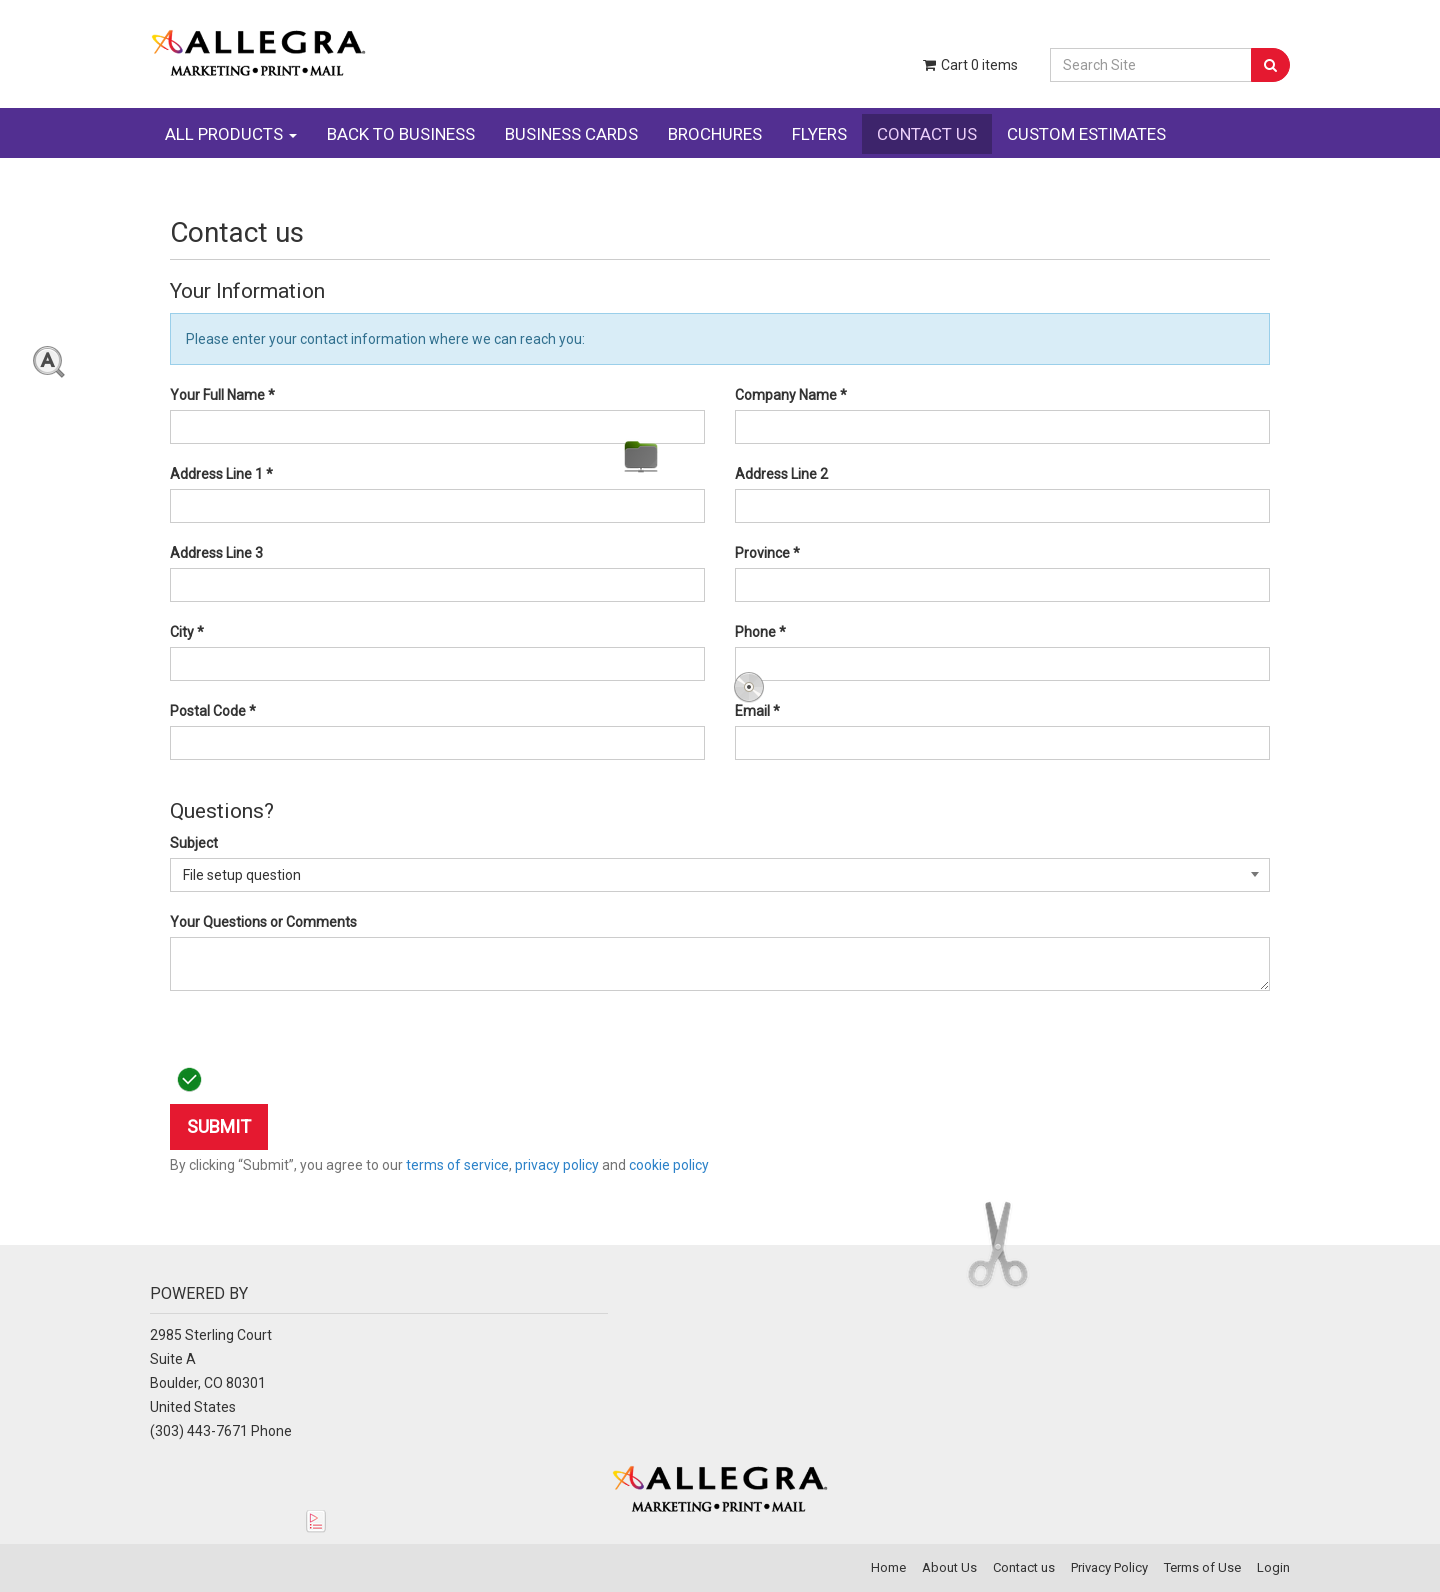 This screenshot has height=1592, width=1440. I want to click on indicates dropbox file is fully synced, so click(189, 1079).